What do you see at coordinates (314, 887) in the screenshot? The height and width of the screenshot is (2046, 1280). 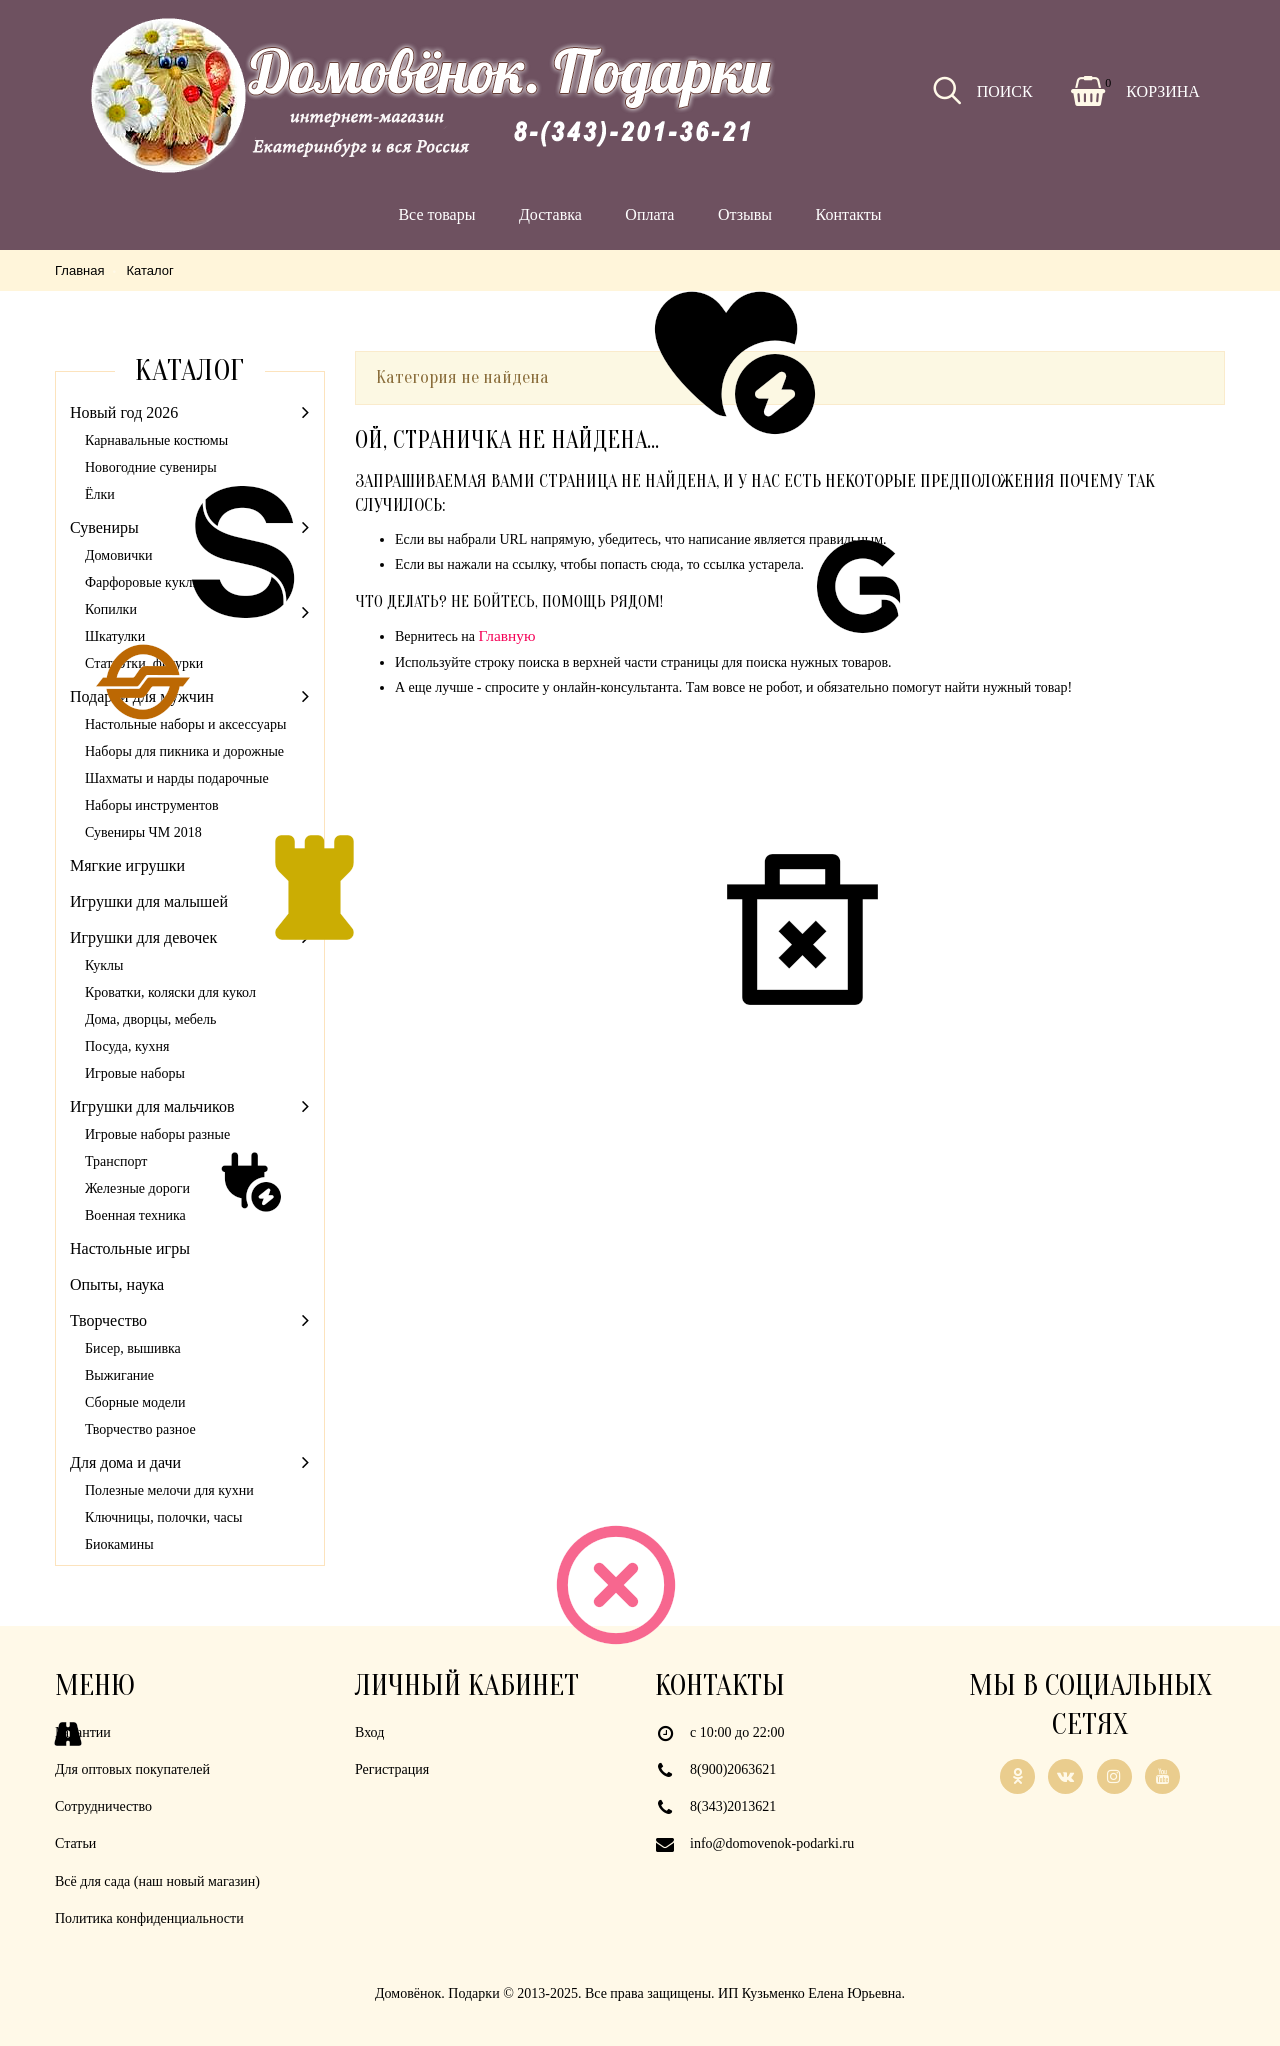 I see `access chess game or strategy features` at bounding box center [314, 887].